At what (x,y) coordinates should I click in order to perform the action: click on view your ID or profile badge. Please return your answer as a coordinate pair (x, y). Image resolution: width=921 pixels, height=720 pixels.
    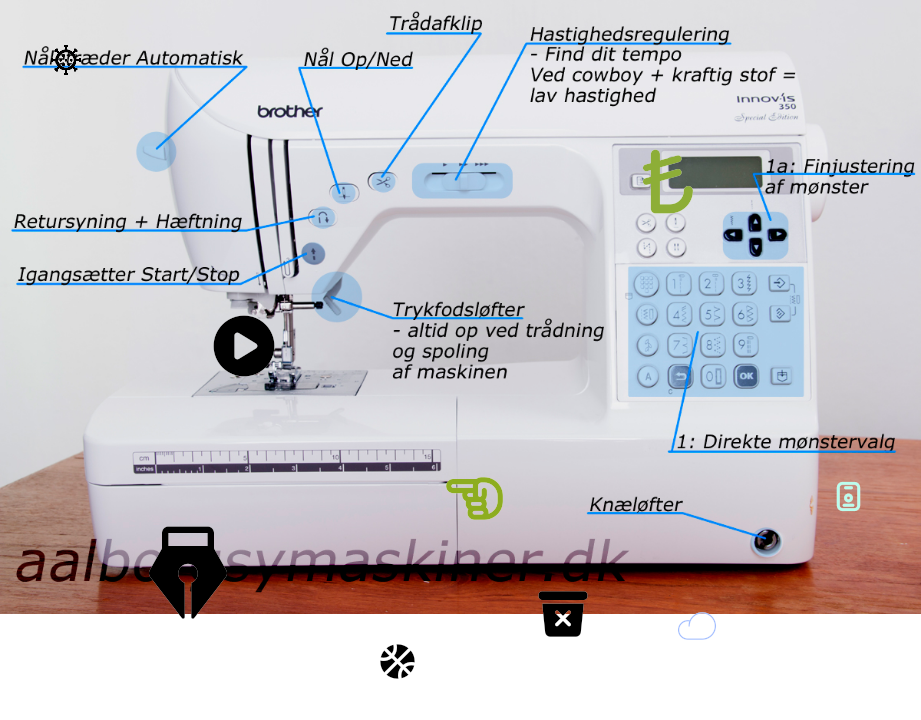
    Looking at the image, I should click on (848, 496).